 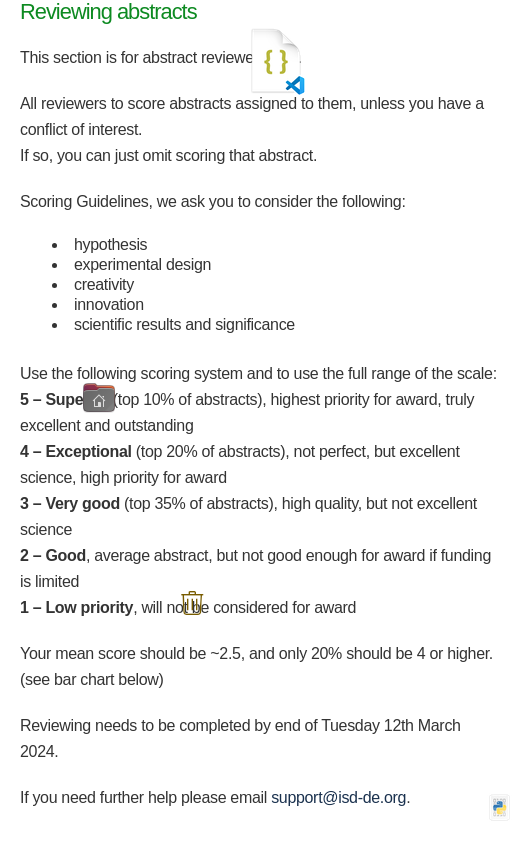 What do you see at coordinates (499, 807) in the screenshot?
I see `python bytecode file (.pyc)` at bounding box center [499, 807].